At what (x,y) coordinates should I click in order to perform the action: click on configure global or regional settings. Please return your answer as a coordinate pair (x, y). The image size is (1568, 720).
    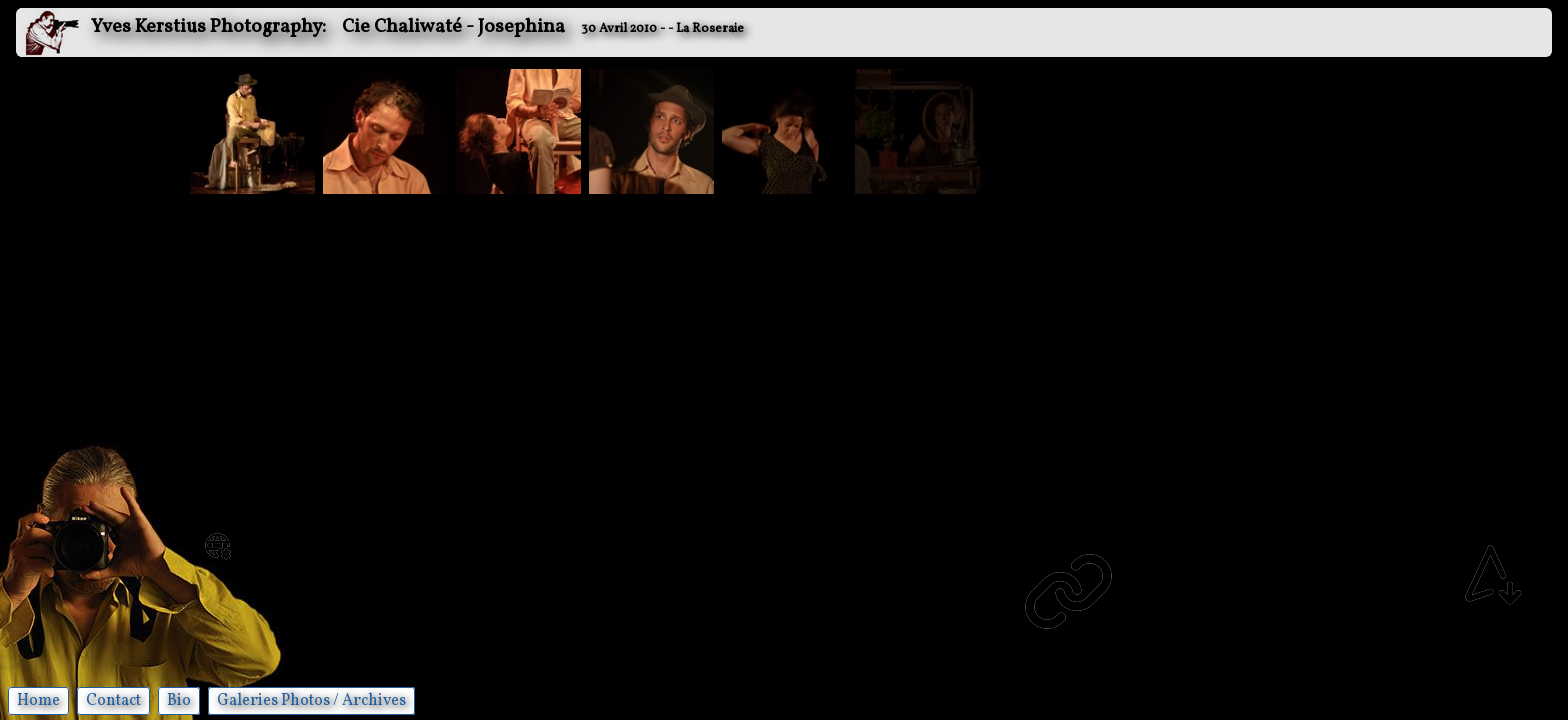
    Looking at the image, I should click on (217, 545).